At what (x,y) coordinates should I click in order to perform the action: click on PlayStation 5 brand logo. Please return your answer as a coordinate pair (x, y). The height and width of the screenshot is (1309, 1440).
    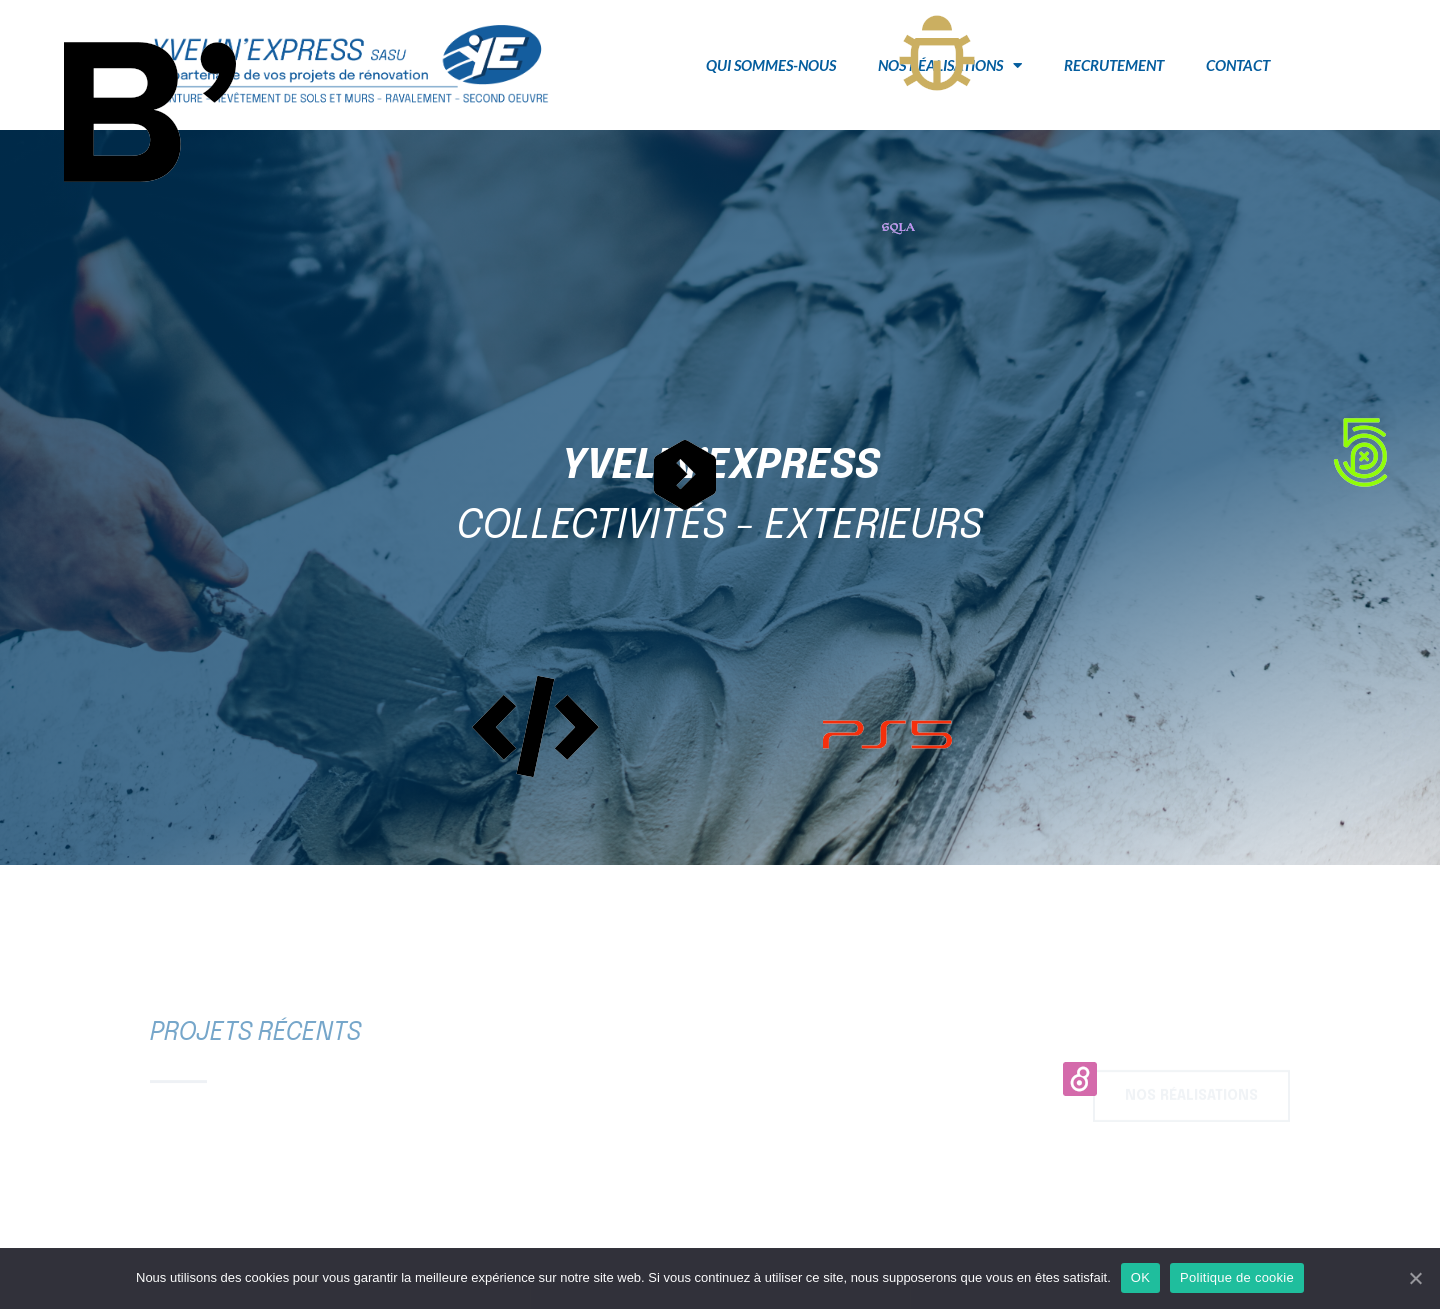
    Looking at the image, I should click on (887, 734).